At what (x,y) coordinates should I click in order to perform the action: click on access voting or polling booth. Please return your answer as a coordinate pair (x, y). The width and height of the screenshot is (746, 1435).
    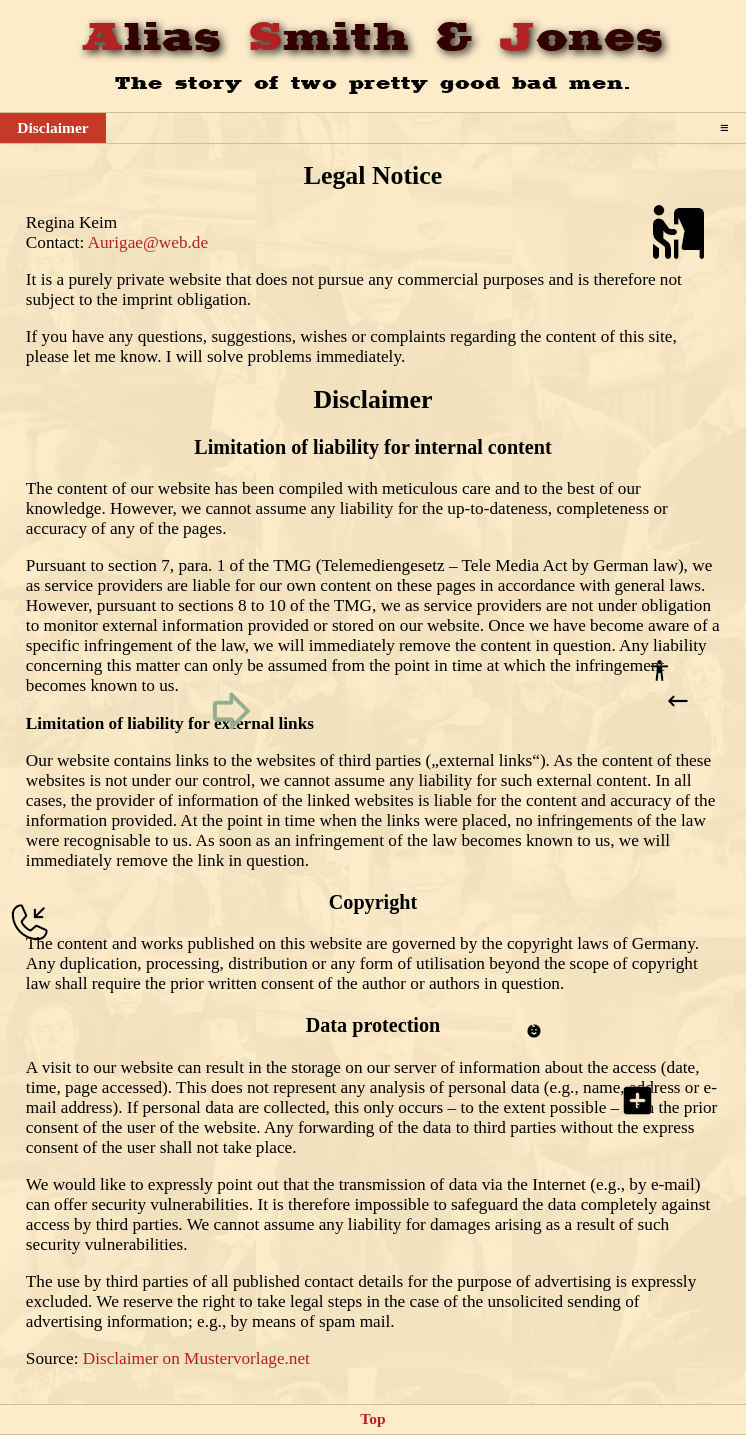
    Looking at the image, I should click on (677, 232).